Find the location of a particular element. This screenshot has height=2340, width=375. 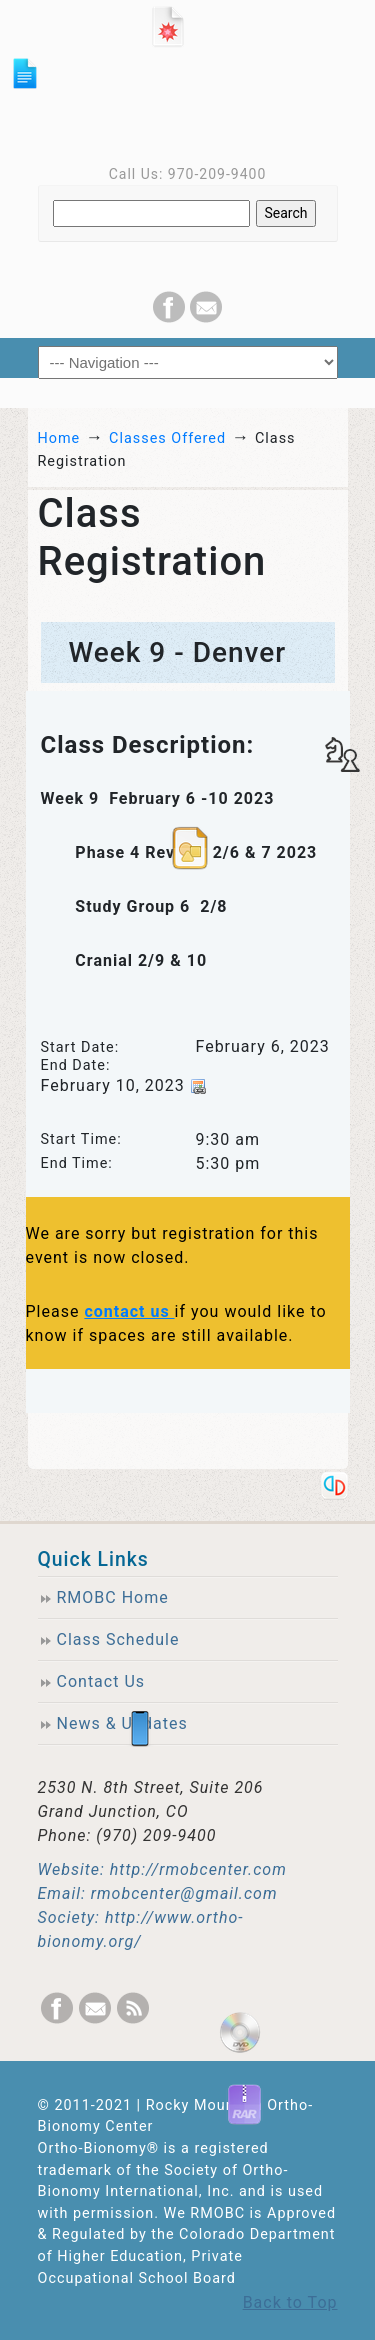

a libreoffice draw document file is located at coordinates (190, 848).